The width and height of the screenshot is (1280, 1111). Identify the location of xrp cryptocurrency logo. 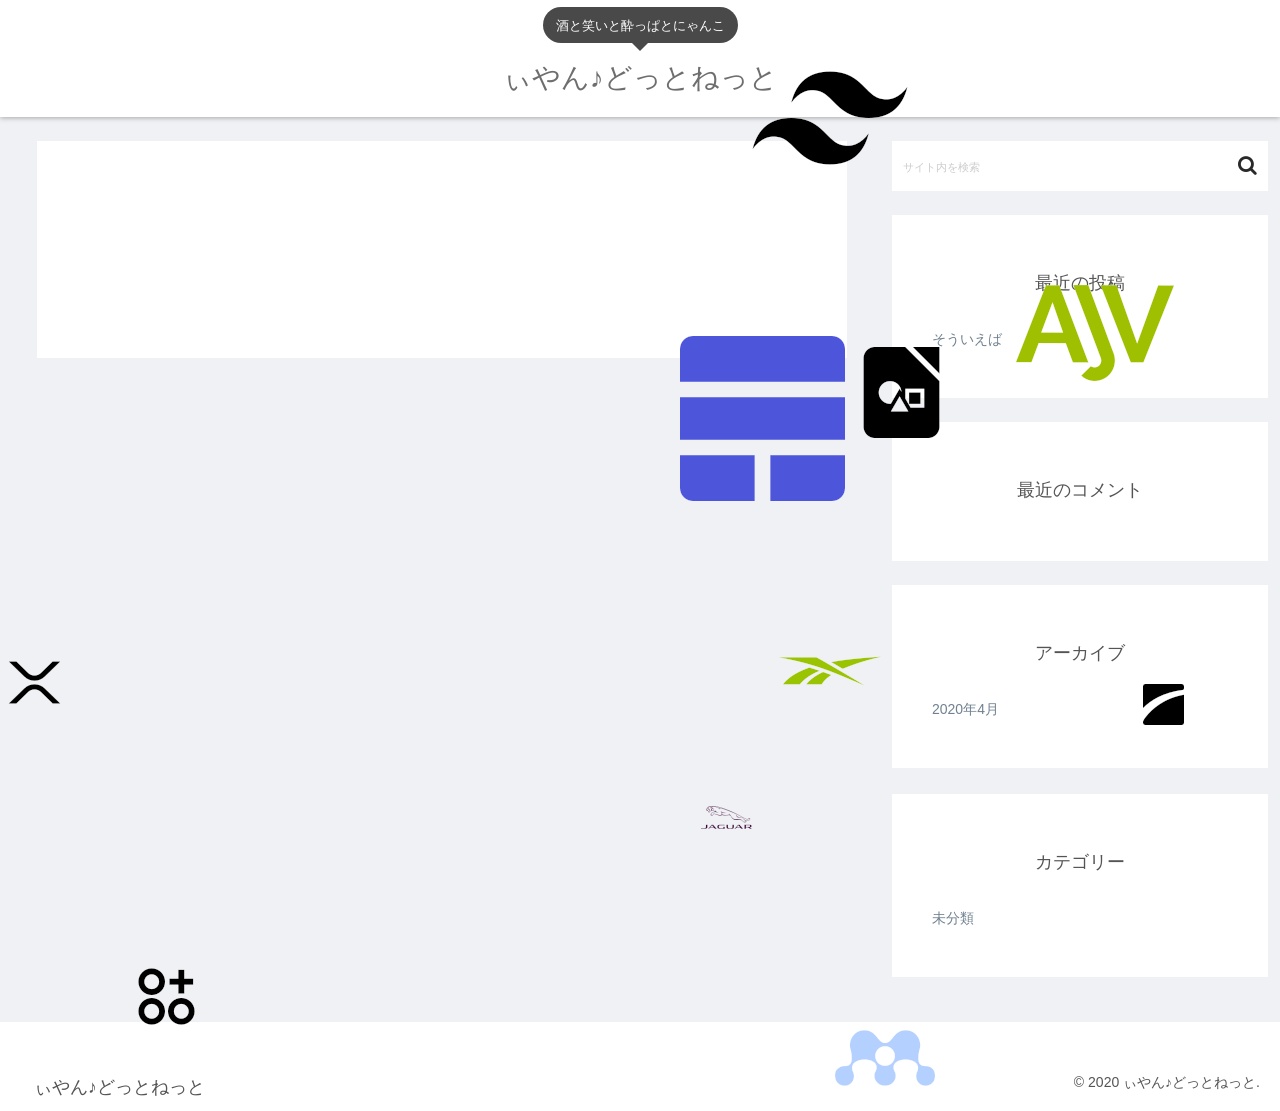
(34, 682).